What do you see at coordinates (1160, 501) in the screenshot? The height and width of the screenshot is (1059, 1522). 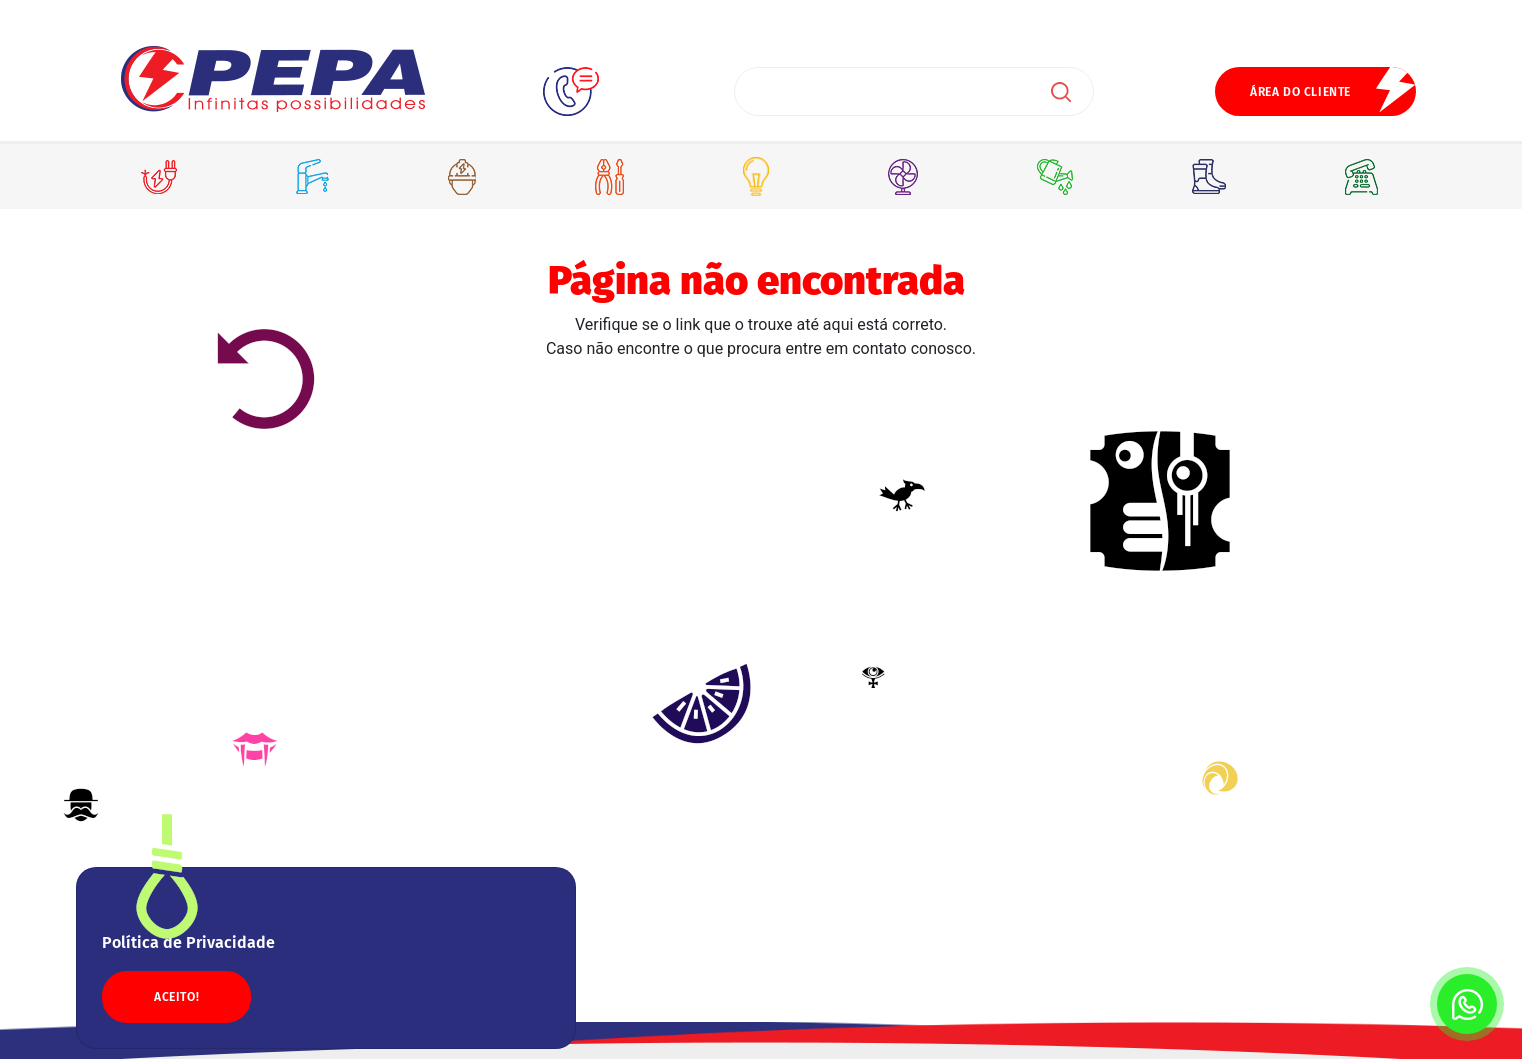 I see `represents a puzzle or matching game mechanic` at bounding box center [1160, 501].